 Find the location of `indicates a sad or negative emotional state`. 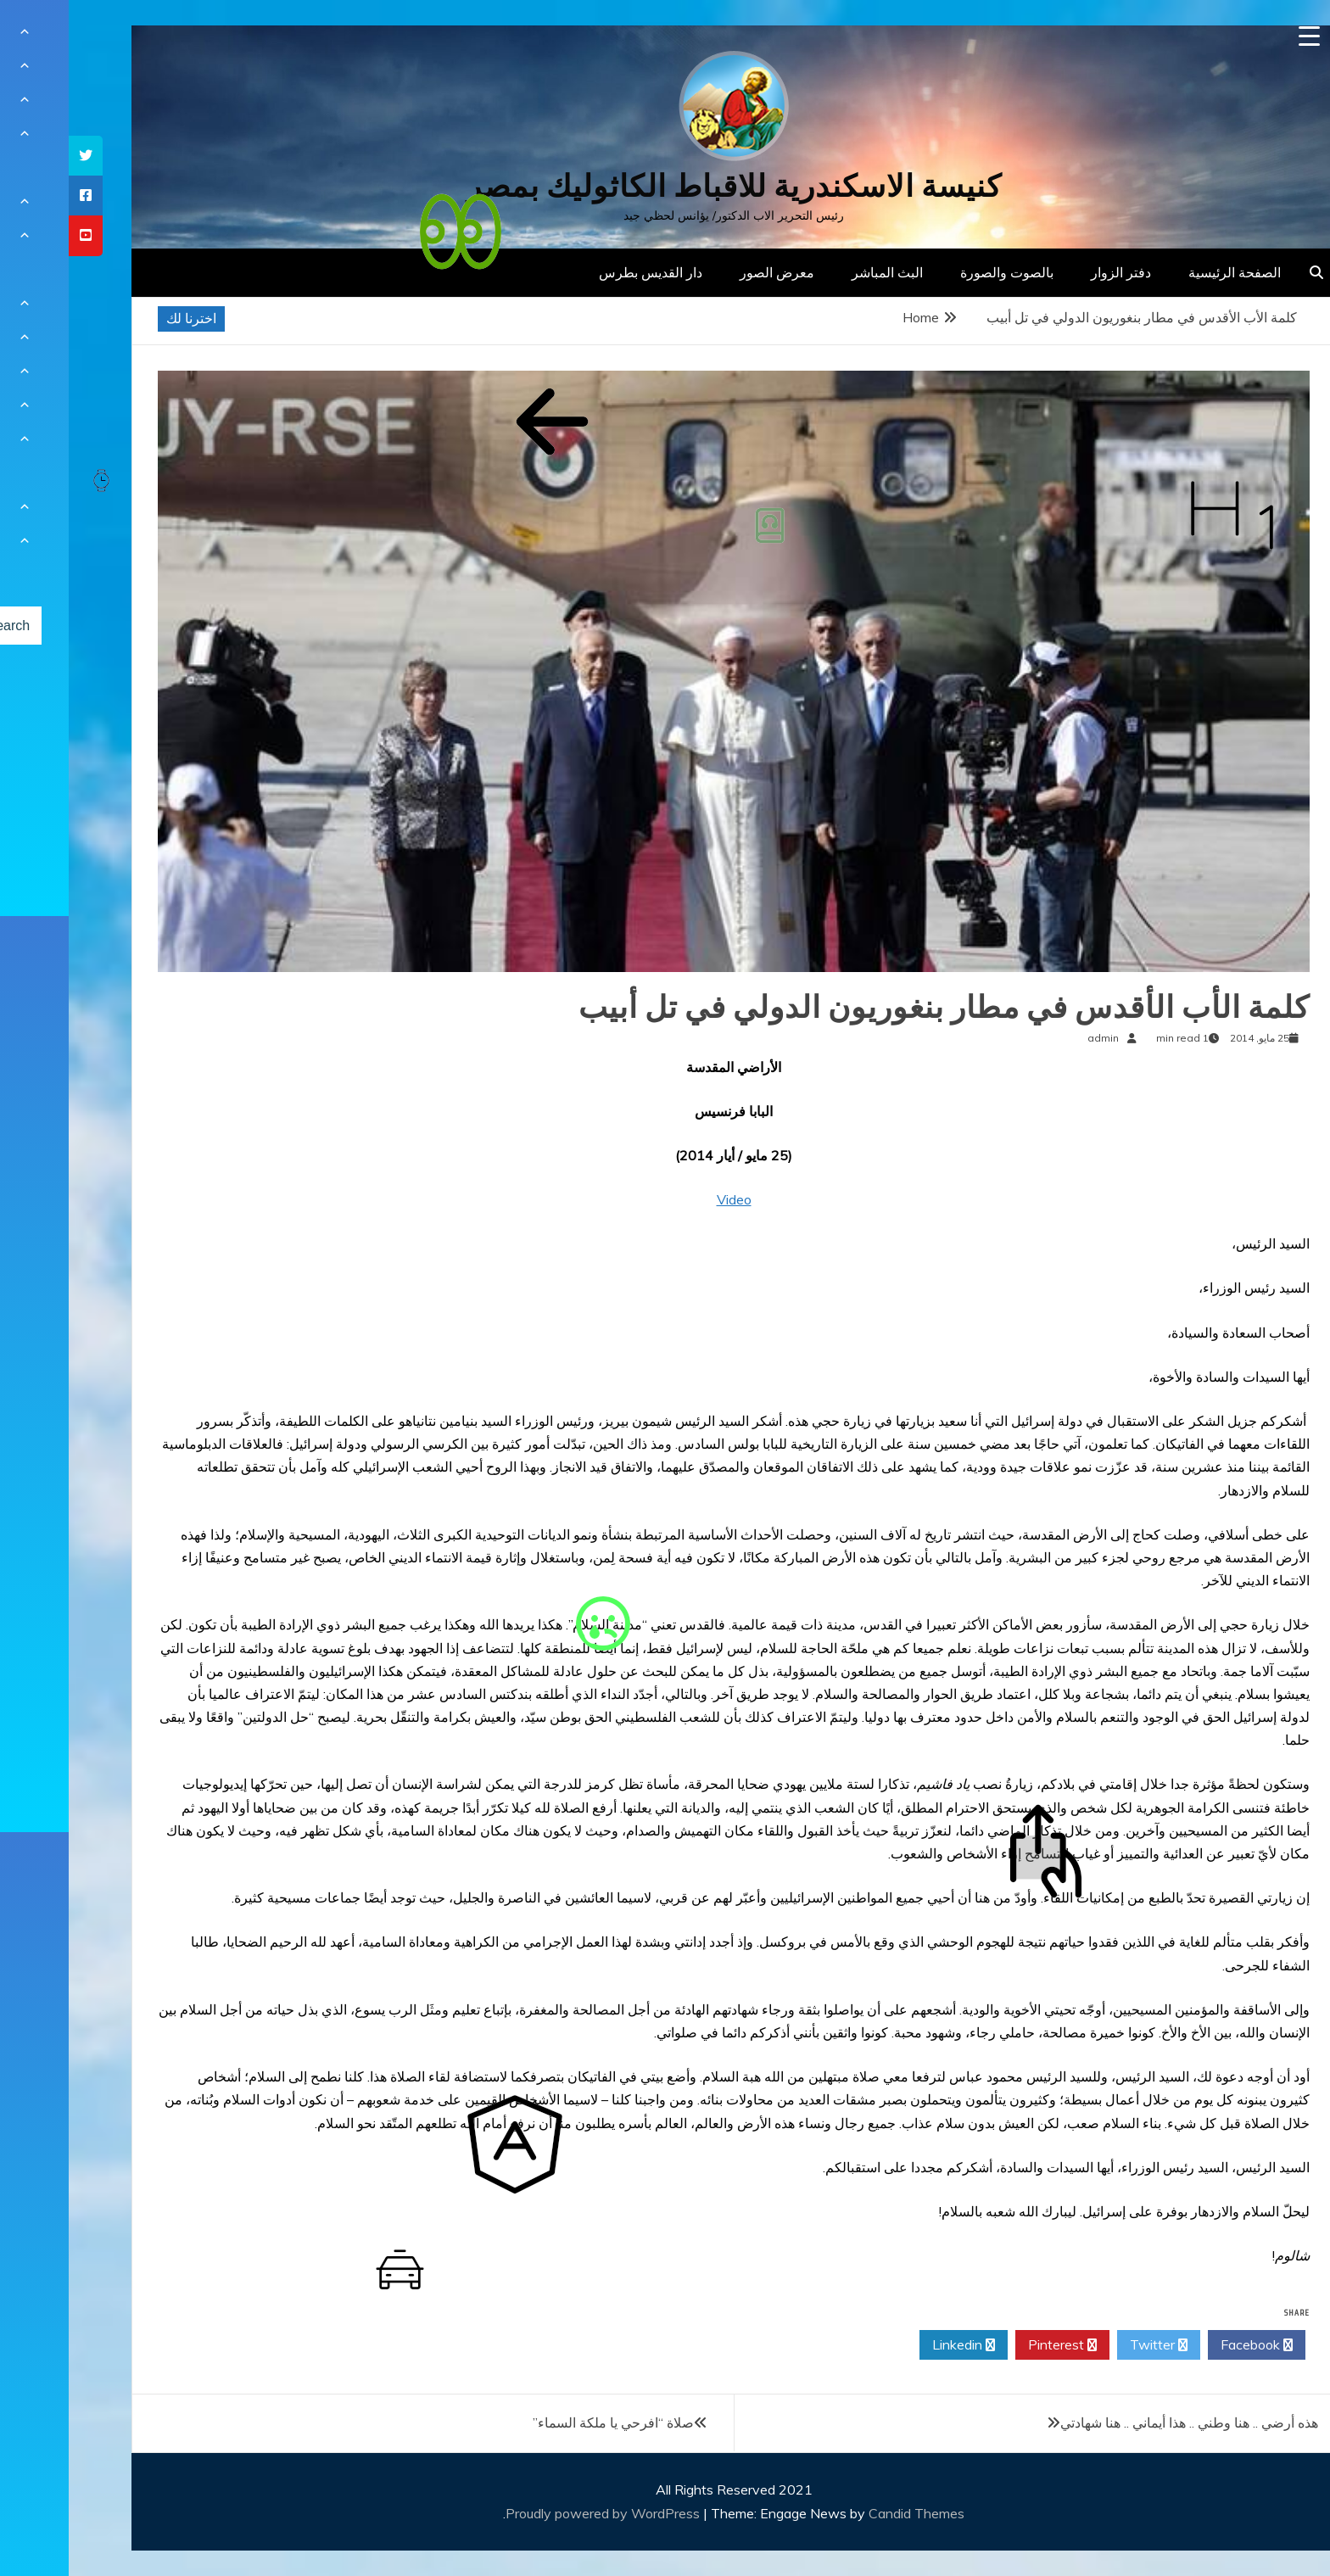

indicates a sad or negative emotional state is located at coordinates (603, 1623).